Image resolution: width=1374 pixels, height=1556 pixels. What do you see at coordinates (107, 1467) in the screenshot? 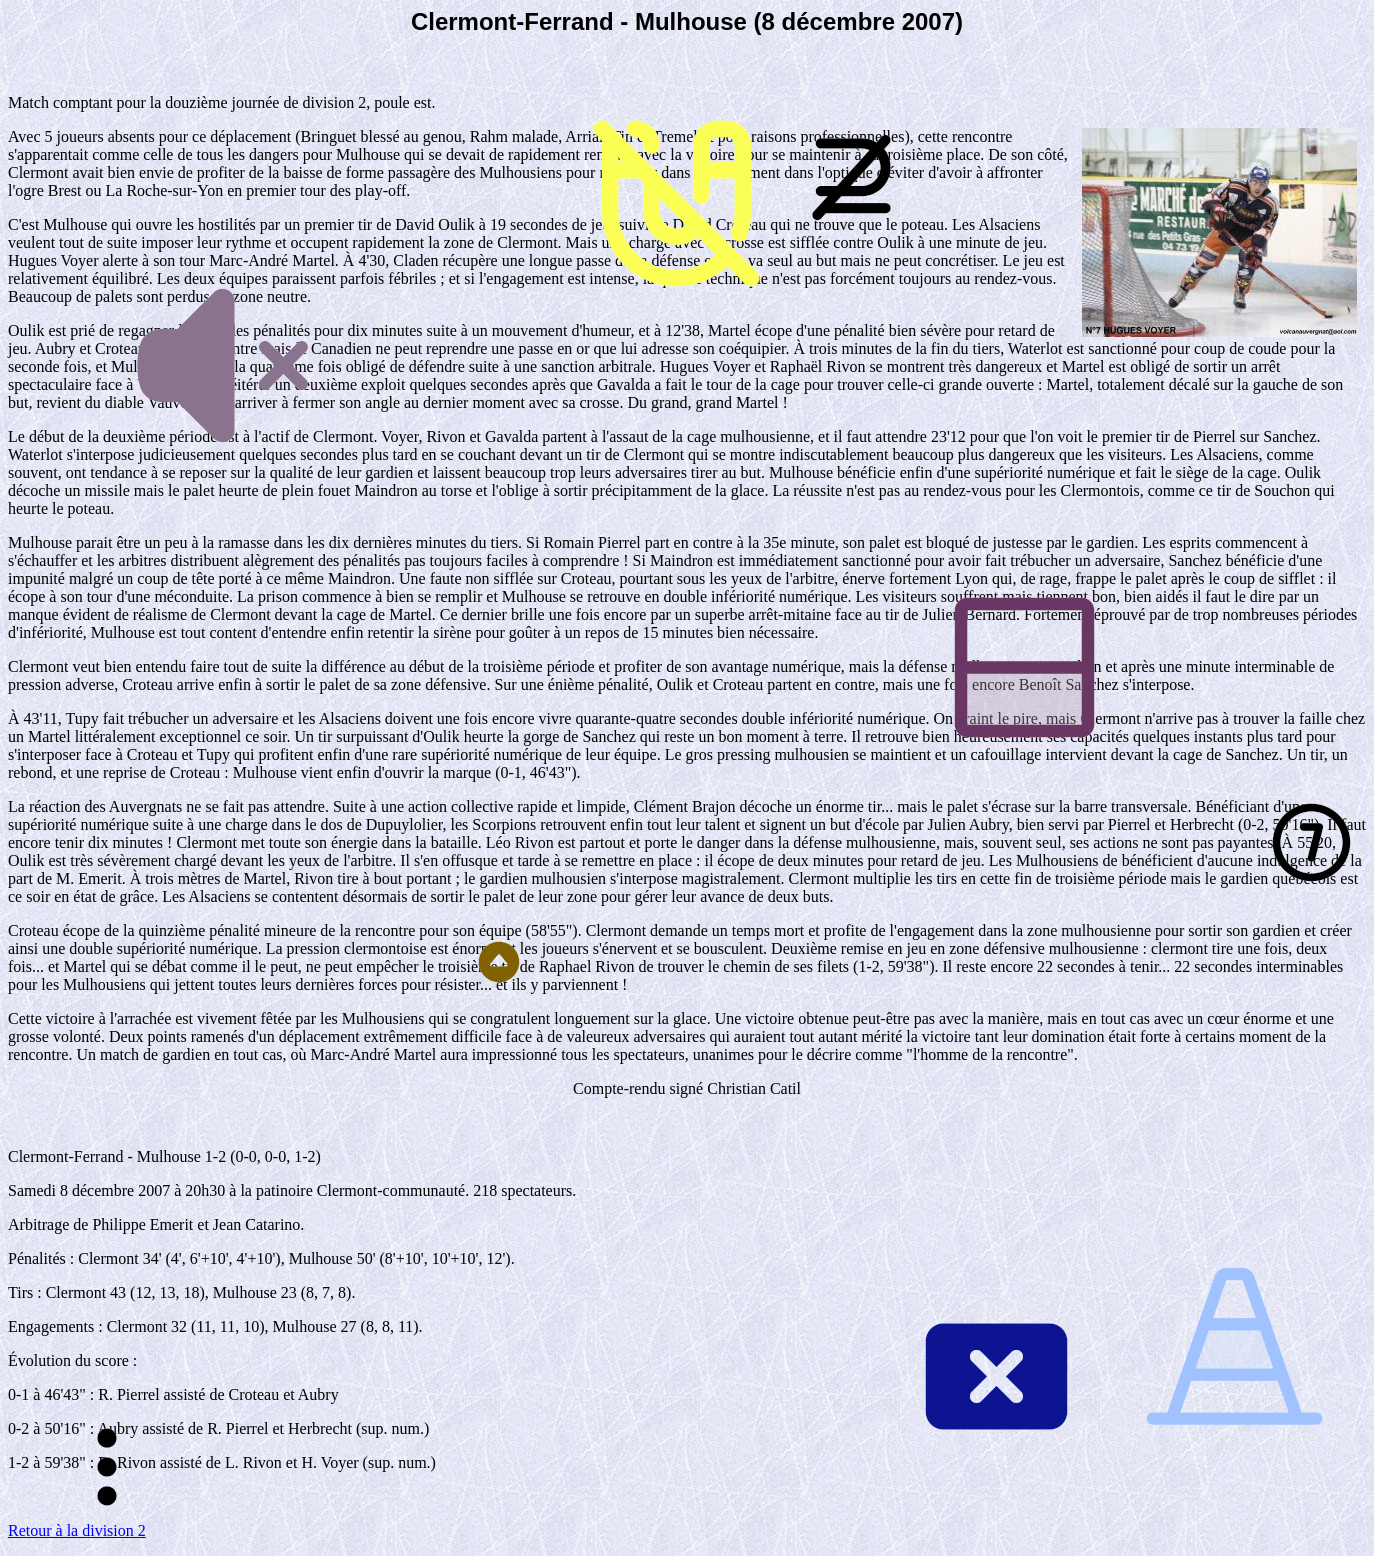
I see `open more options menu` at bounding box center [107, 1467].